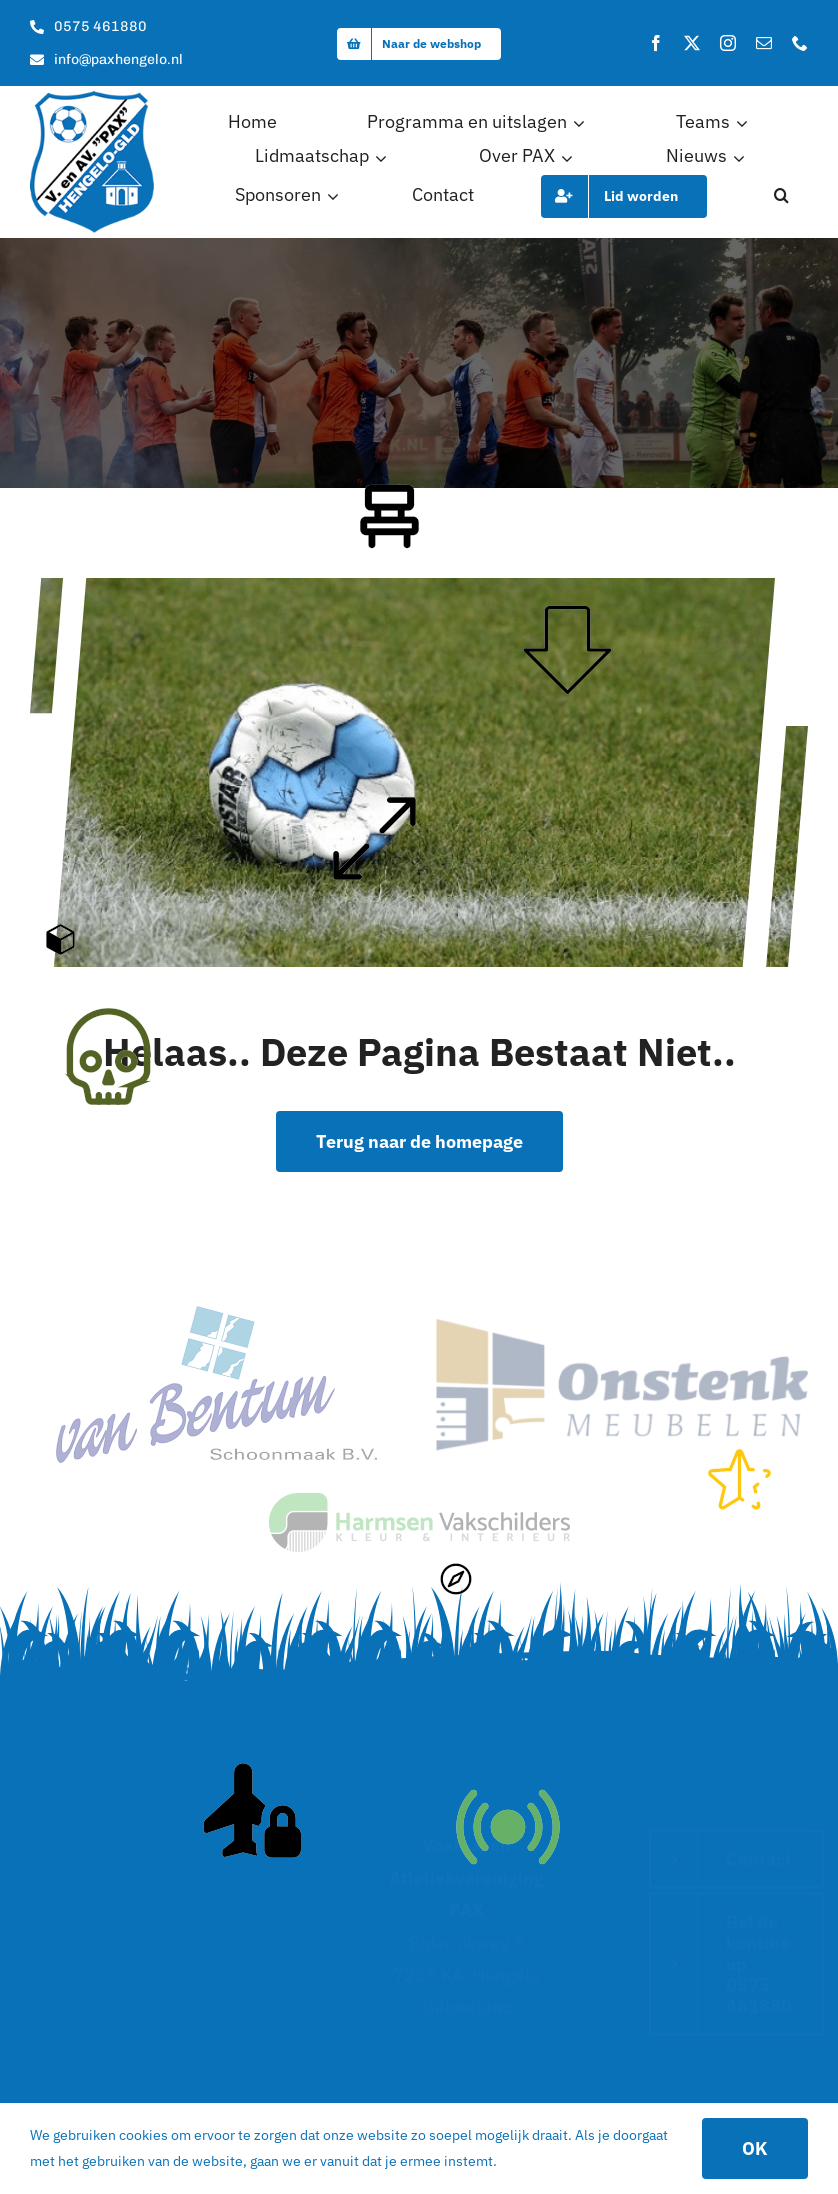  What do you see at coordinates (108, 1056) in the screenshot?
I see `indicates dangerous or harmful content` at bounding box center [108, 1056].